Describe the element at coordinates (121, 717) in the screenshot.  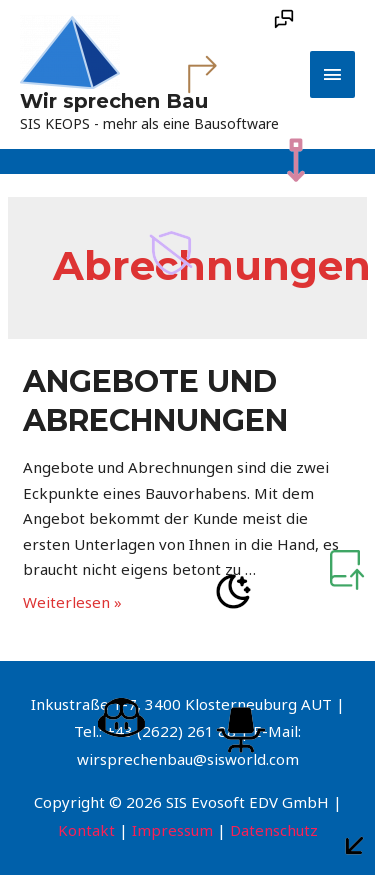
I see `access GitHub Copilot AI assistant` at that location.